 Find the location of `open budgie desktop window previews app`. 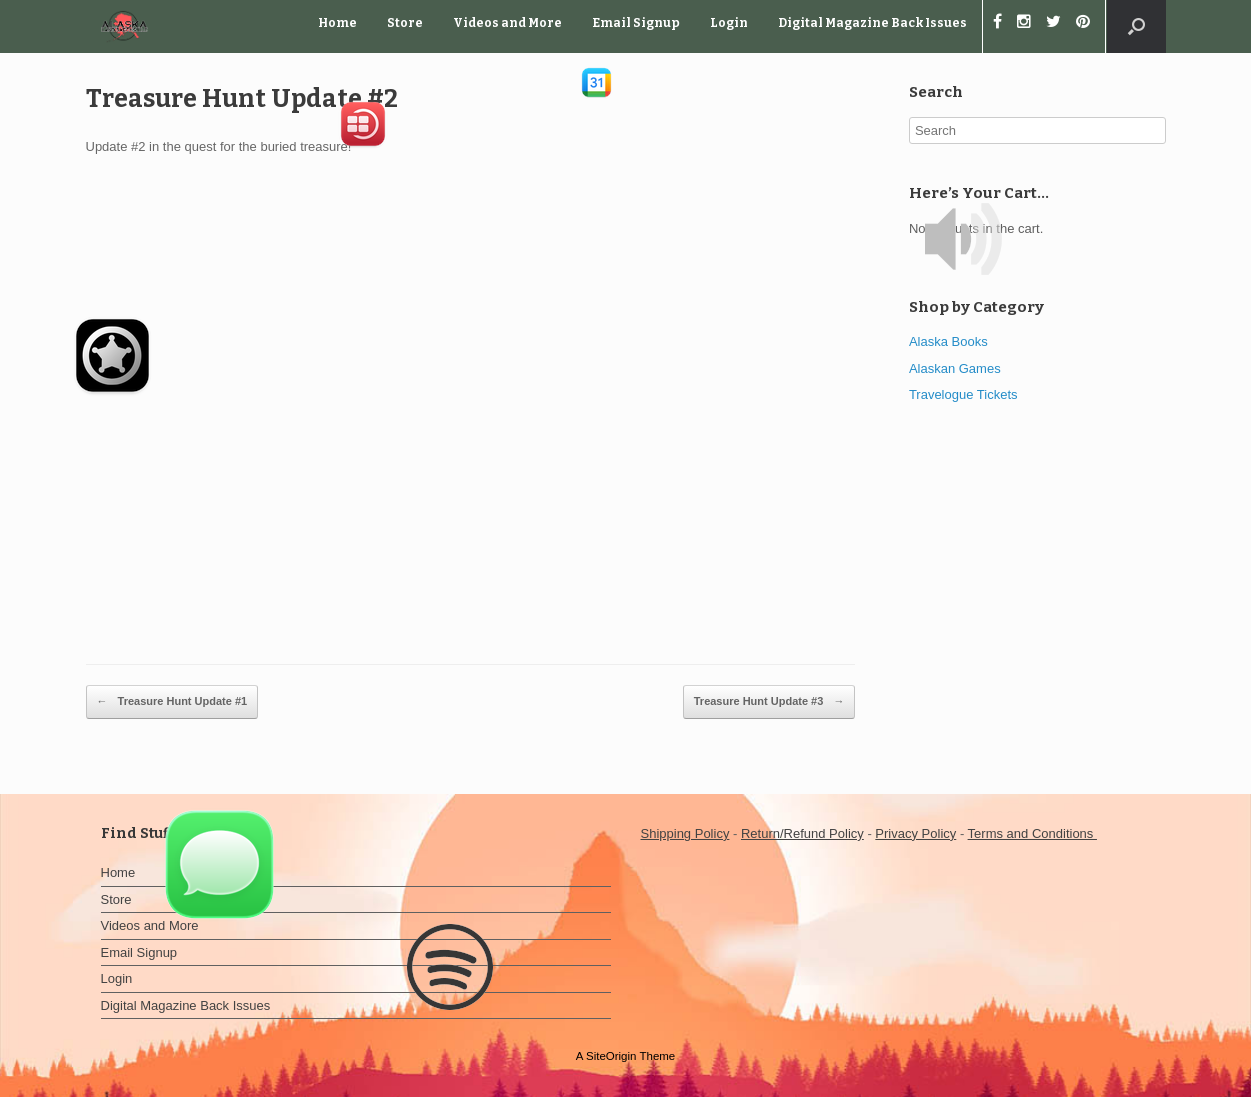

open budgie desktop window previews app is located at coordinates (363, 124).